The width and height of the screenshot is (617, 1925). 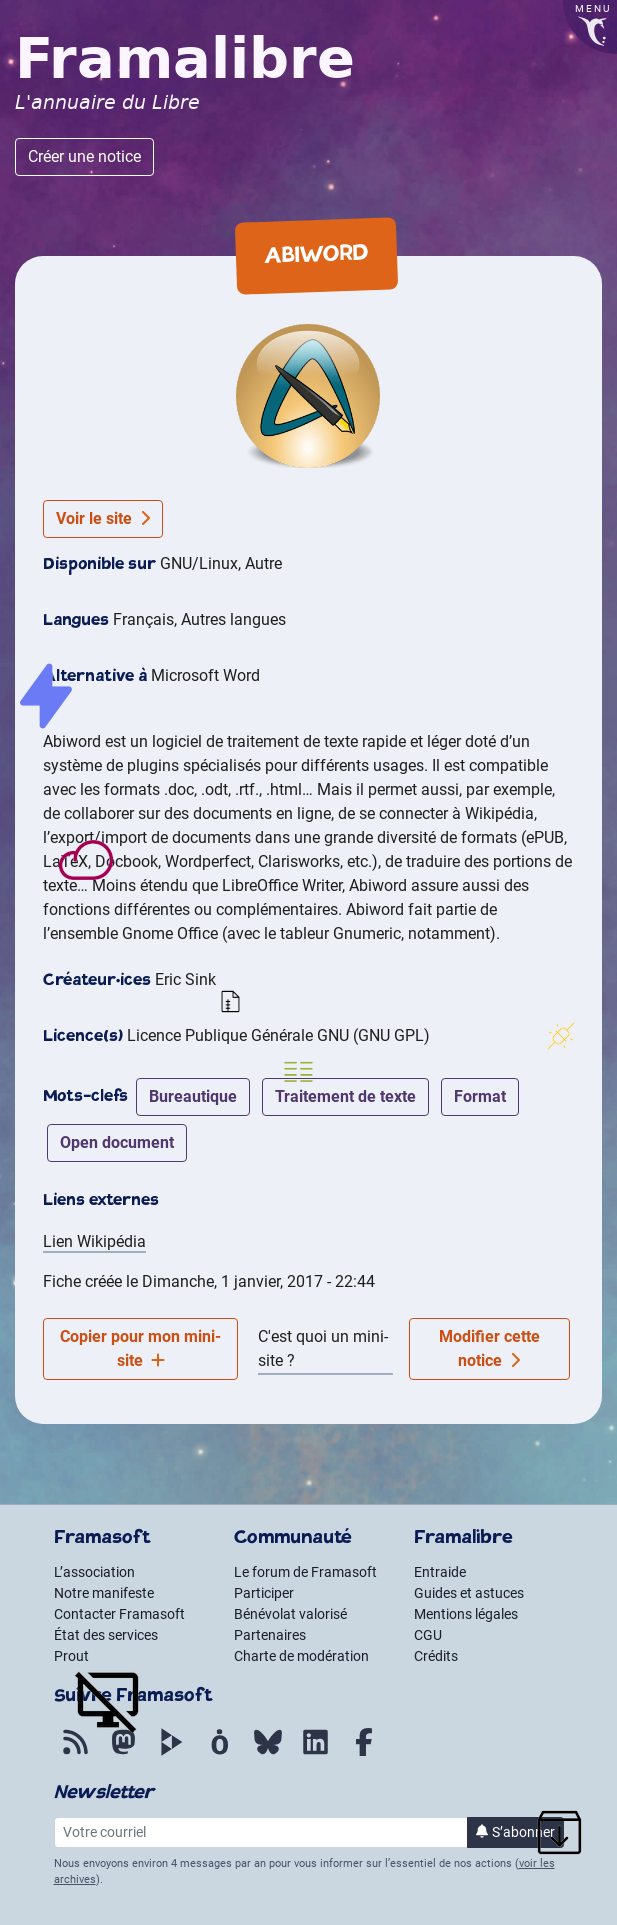 I want to click on desktop access is currently disabled, so click(x=108, y=1700).